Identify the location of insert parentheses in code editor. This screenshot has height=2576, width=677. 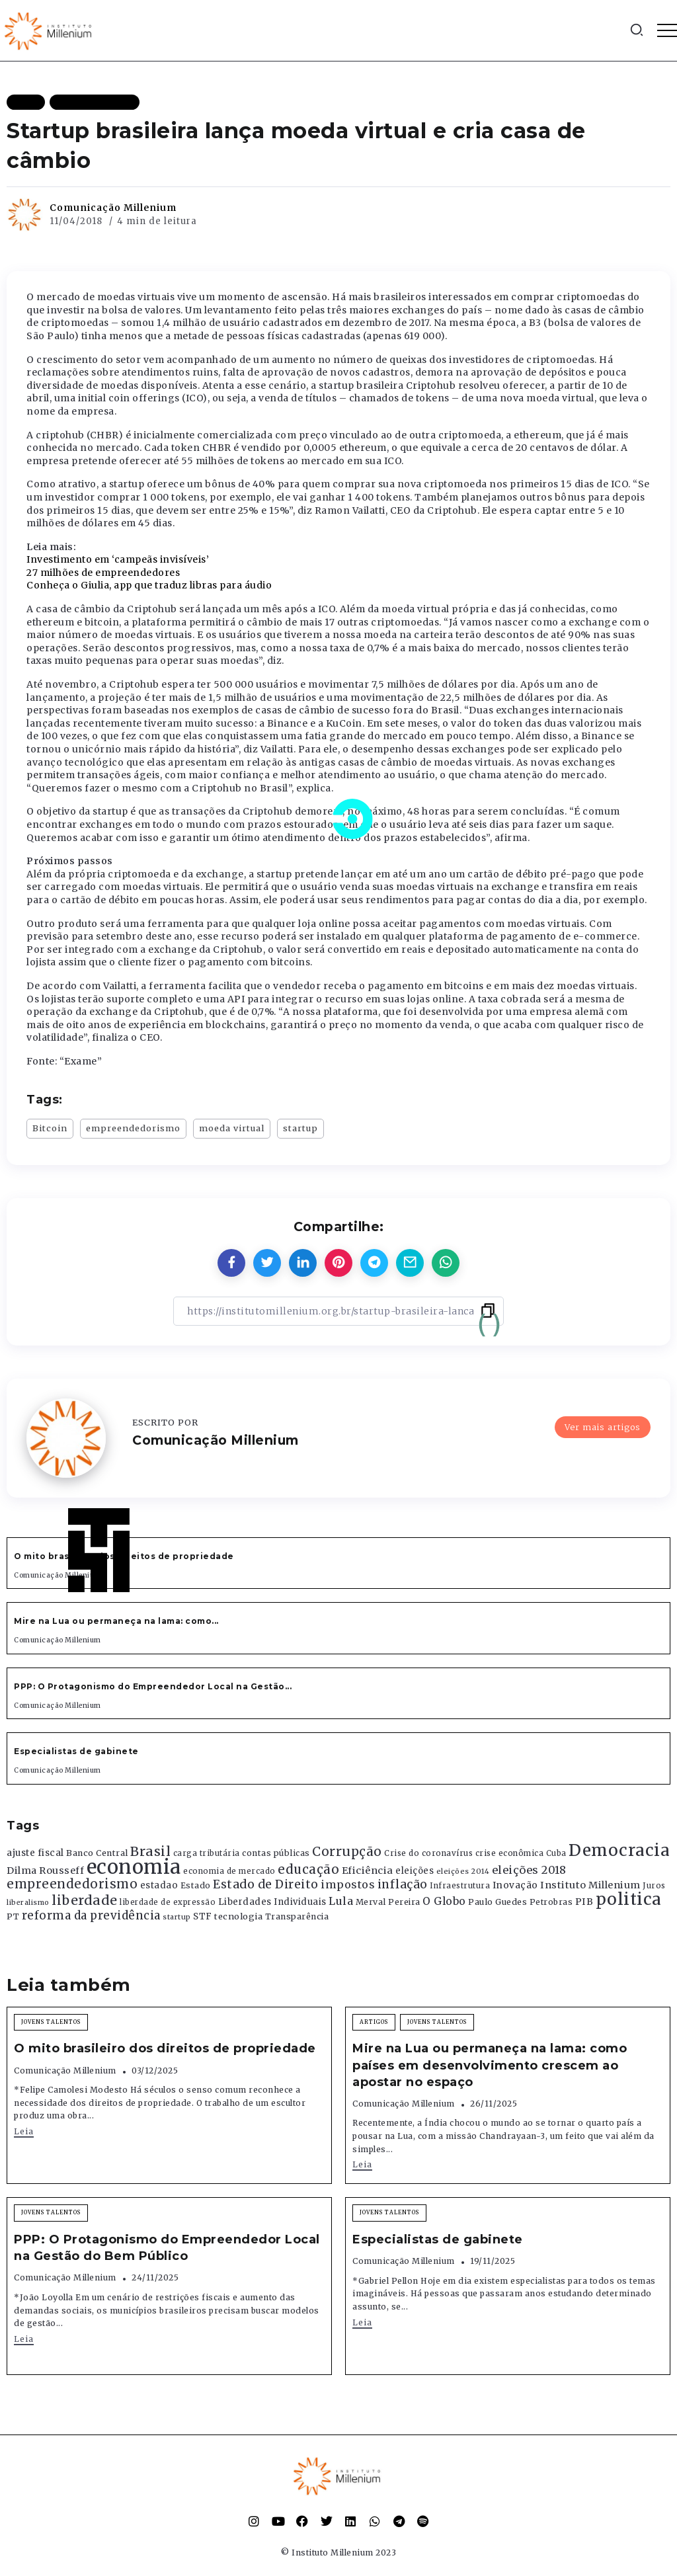
(489, 1325).